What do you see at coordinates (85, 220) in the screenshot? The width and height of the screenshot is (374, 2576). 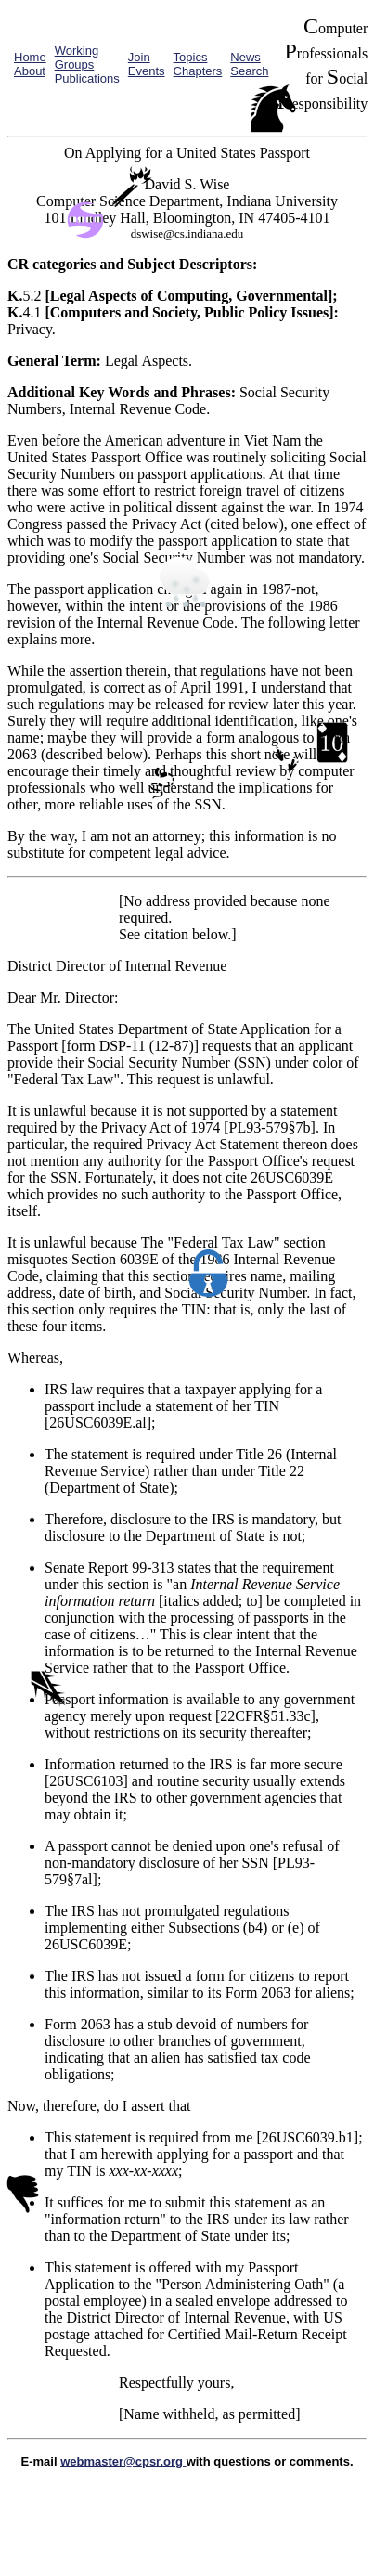 I see `access video or media gallery` at bounding box center [85, 220].